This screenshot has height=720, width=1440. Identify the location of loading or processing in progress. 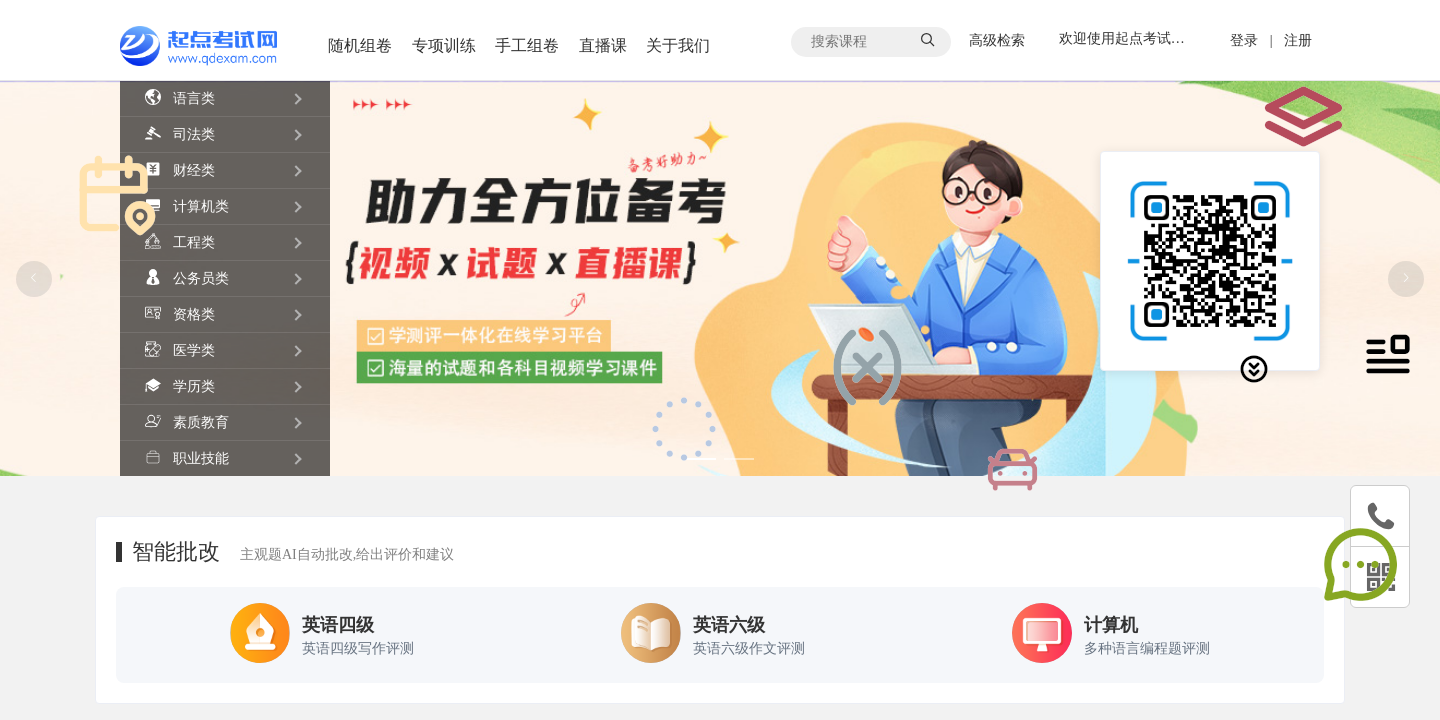
(684, 429).